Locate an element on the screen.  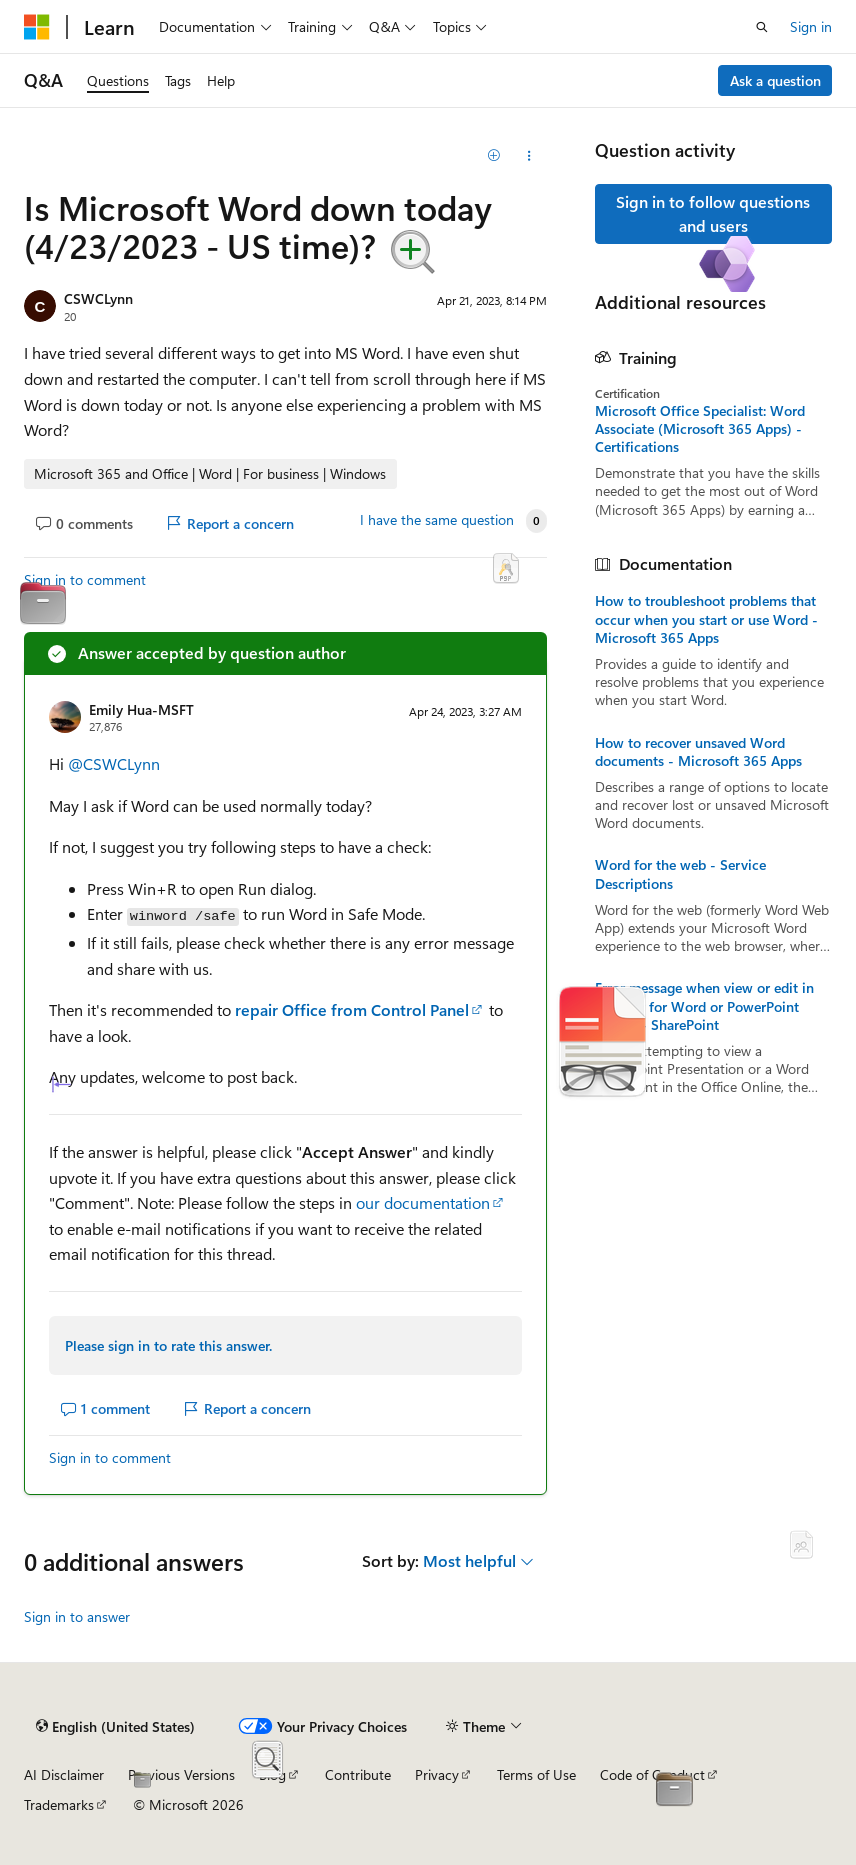
pgp encryption key file is located at coordinates (506, 568).